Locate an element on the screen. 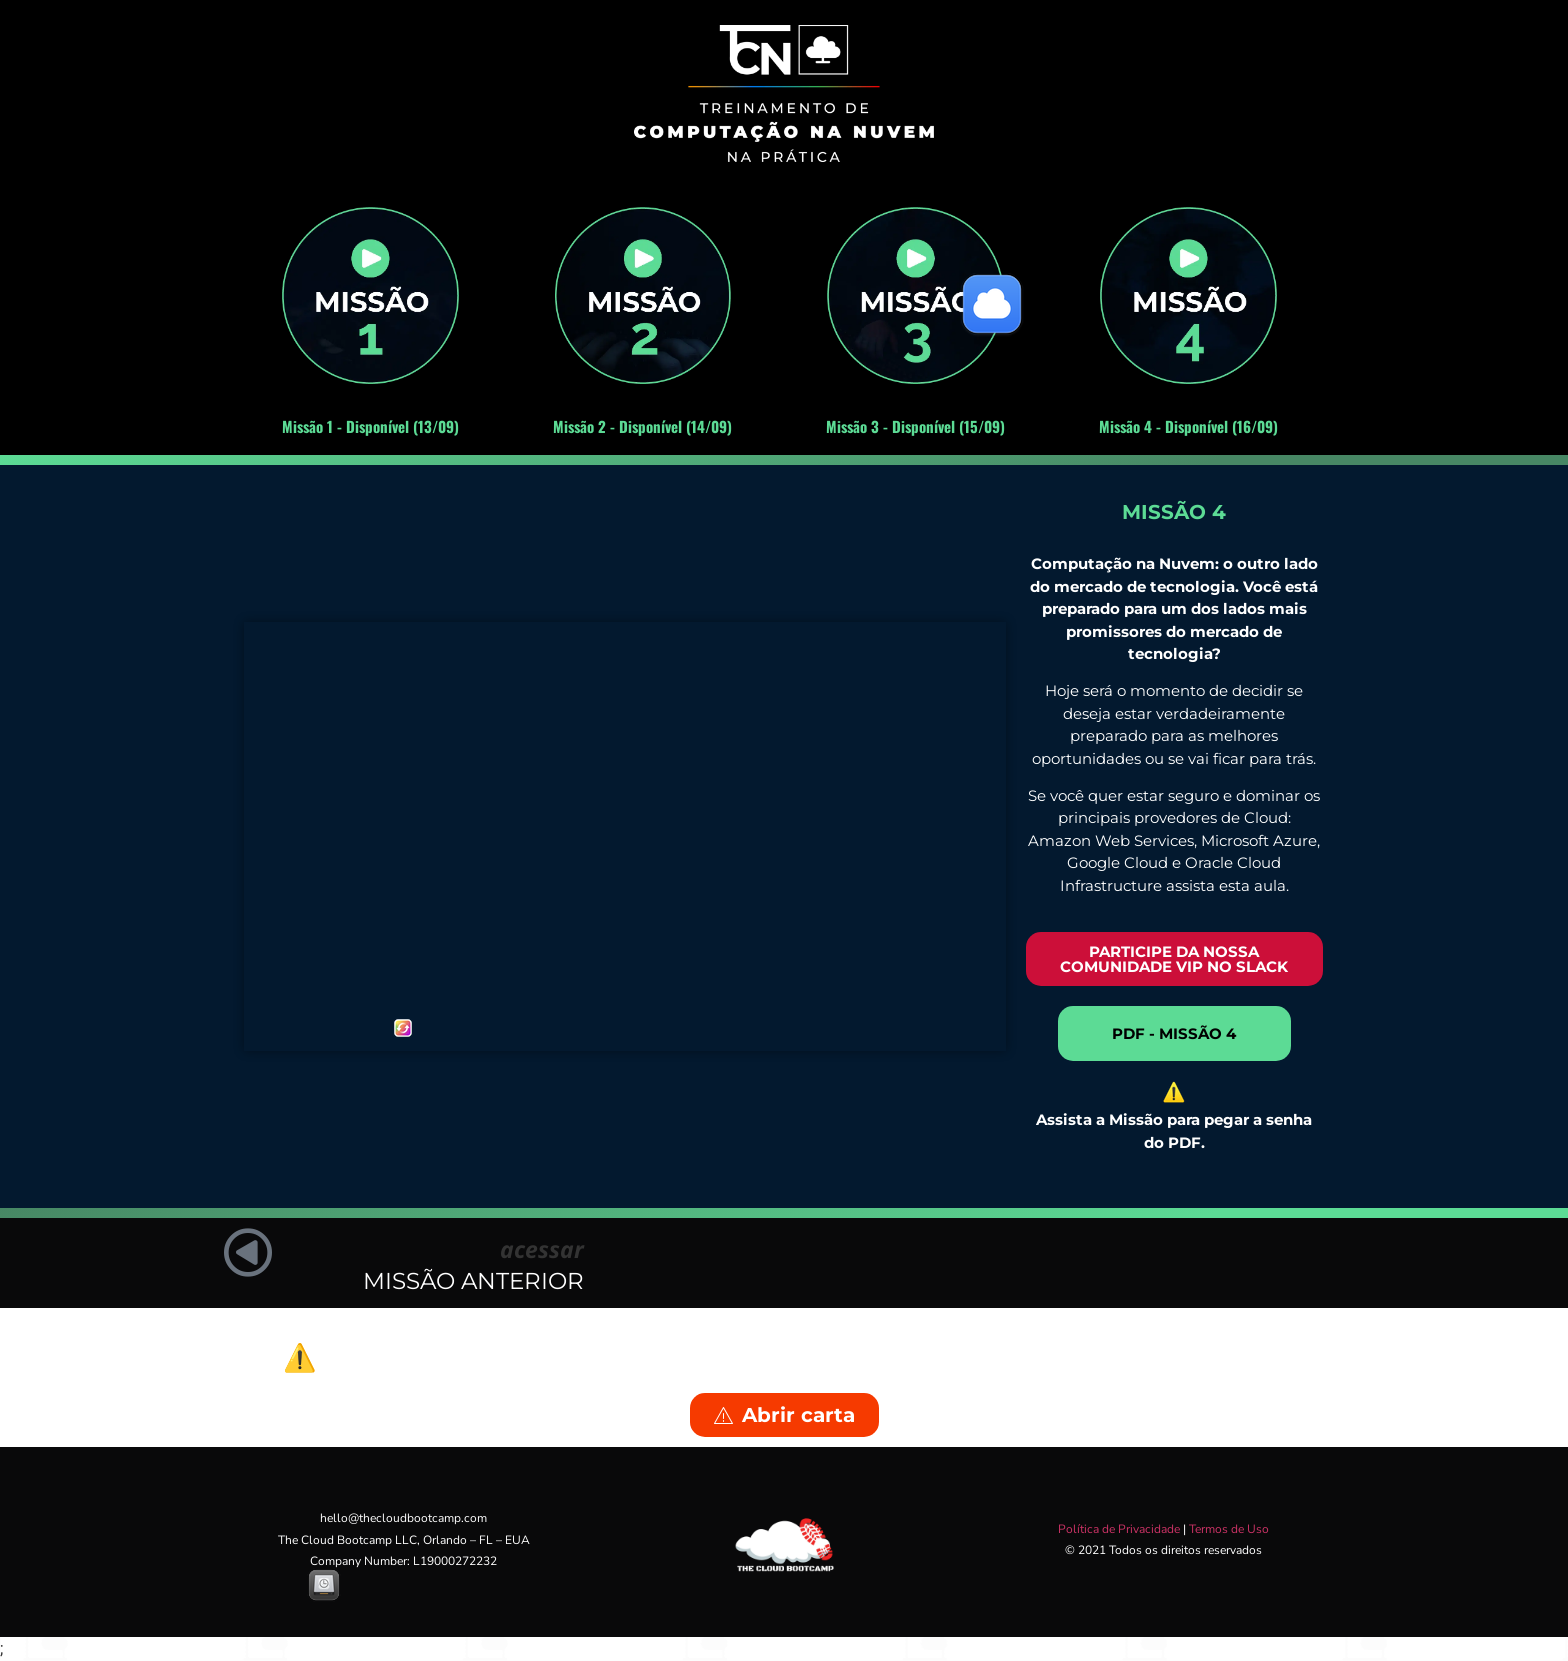 Image resolution: width=1568 pixels, height=1661 pixels. open system backup preferences is located at coordinates (324, 1585).